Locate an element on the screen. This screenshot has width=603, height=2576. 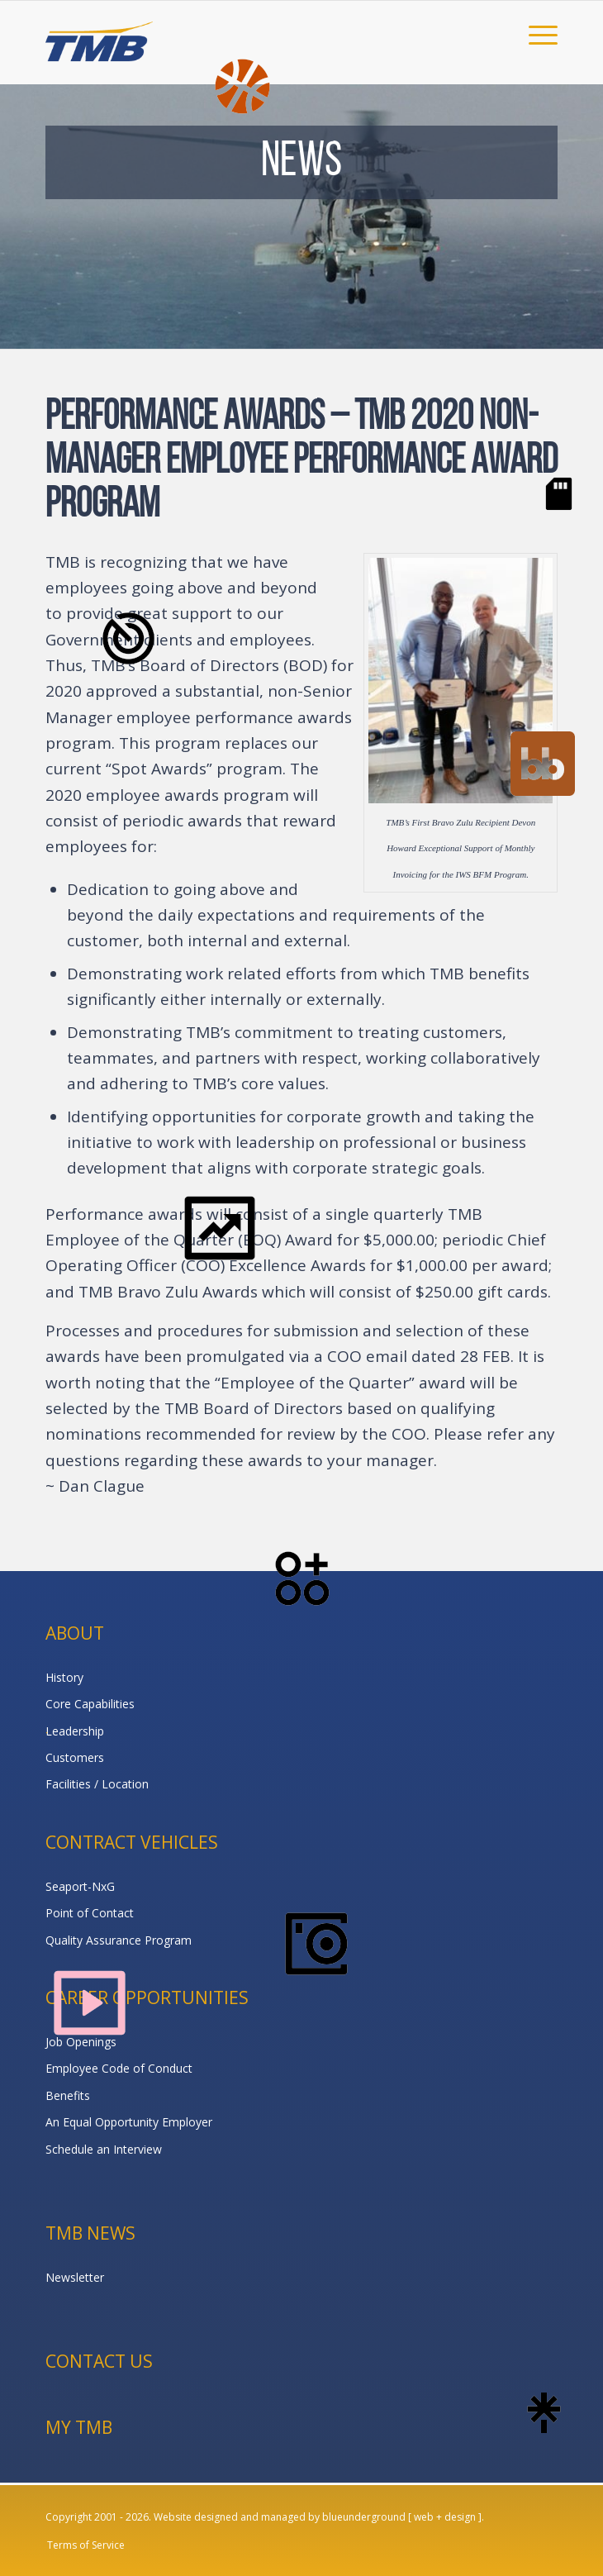
access sports scores and updates is located at coordinates (242, 86).